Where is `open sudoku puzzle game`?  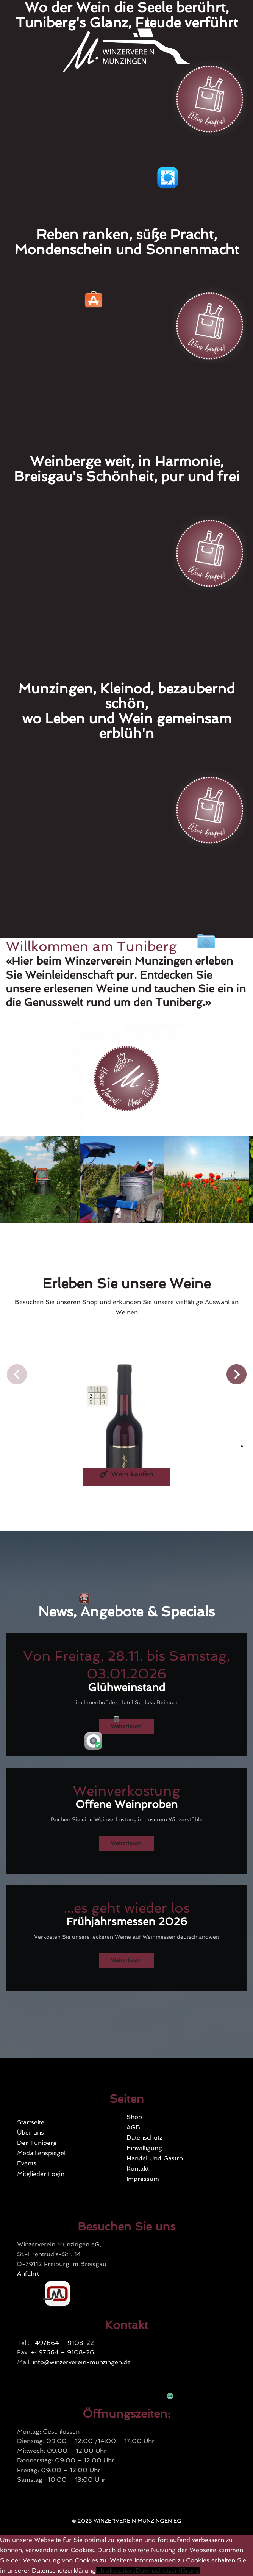 open sudoku puzzle game is located at coordinates (97, 1396).